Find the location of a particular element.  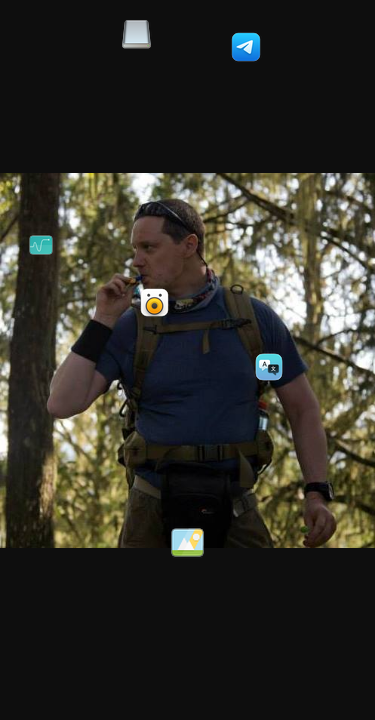

open psensor temperature monitoring app is located at coordinates (41, 245).